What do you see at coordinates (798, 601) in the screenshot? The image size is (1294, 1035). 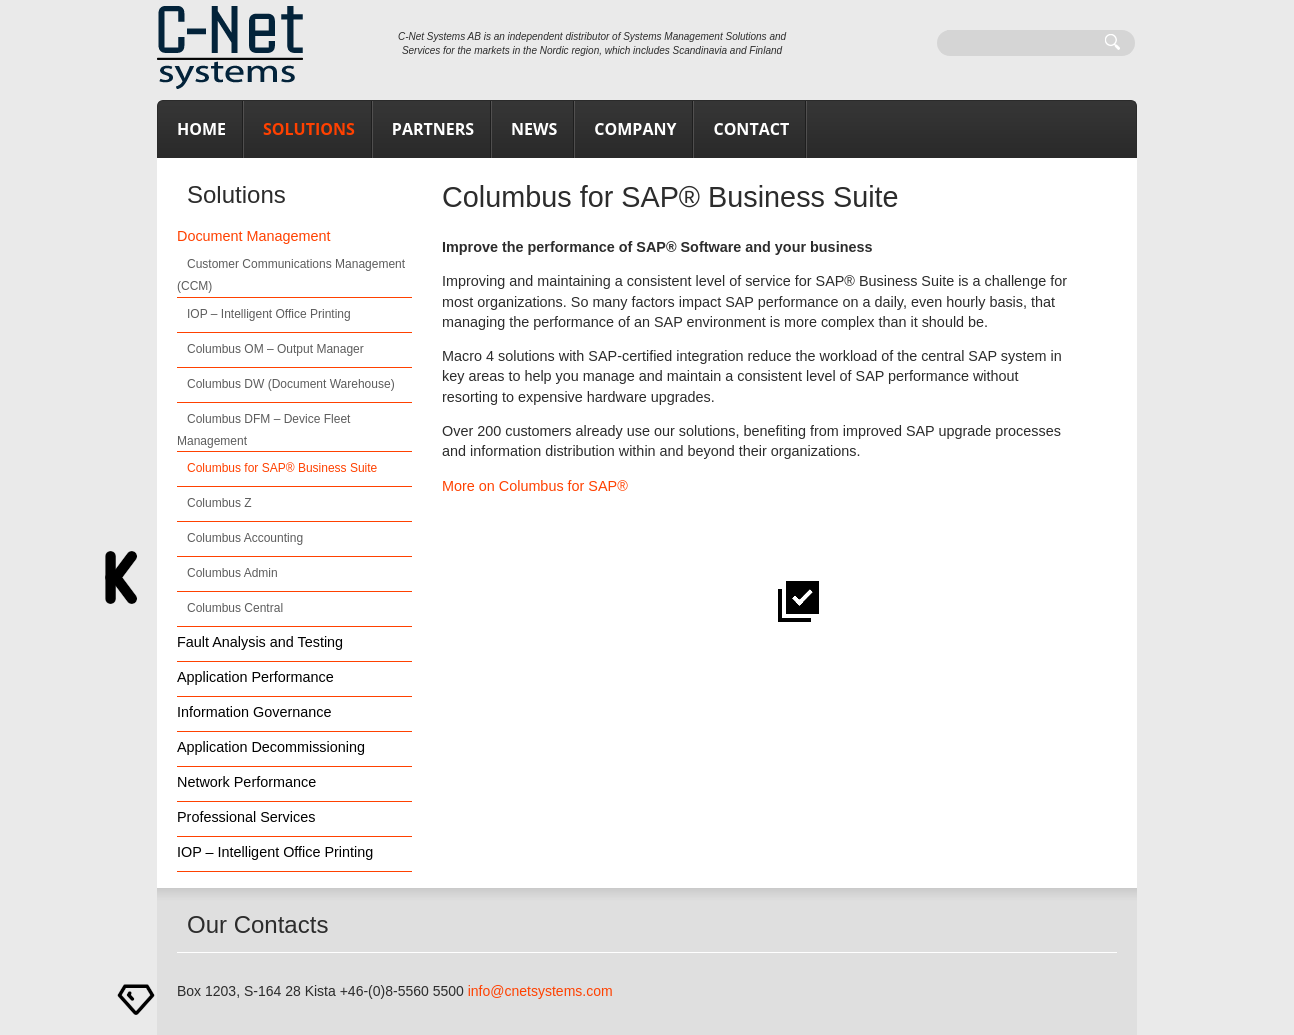 I see `item successfully added to library` at bounding box center [798, 601].